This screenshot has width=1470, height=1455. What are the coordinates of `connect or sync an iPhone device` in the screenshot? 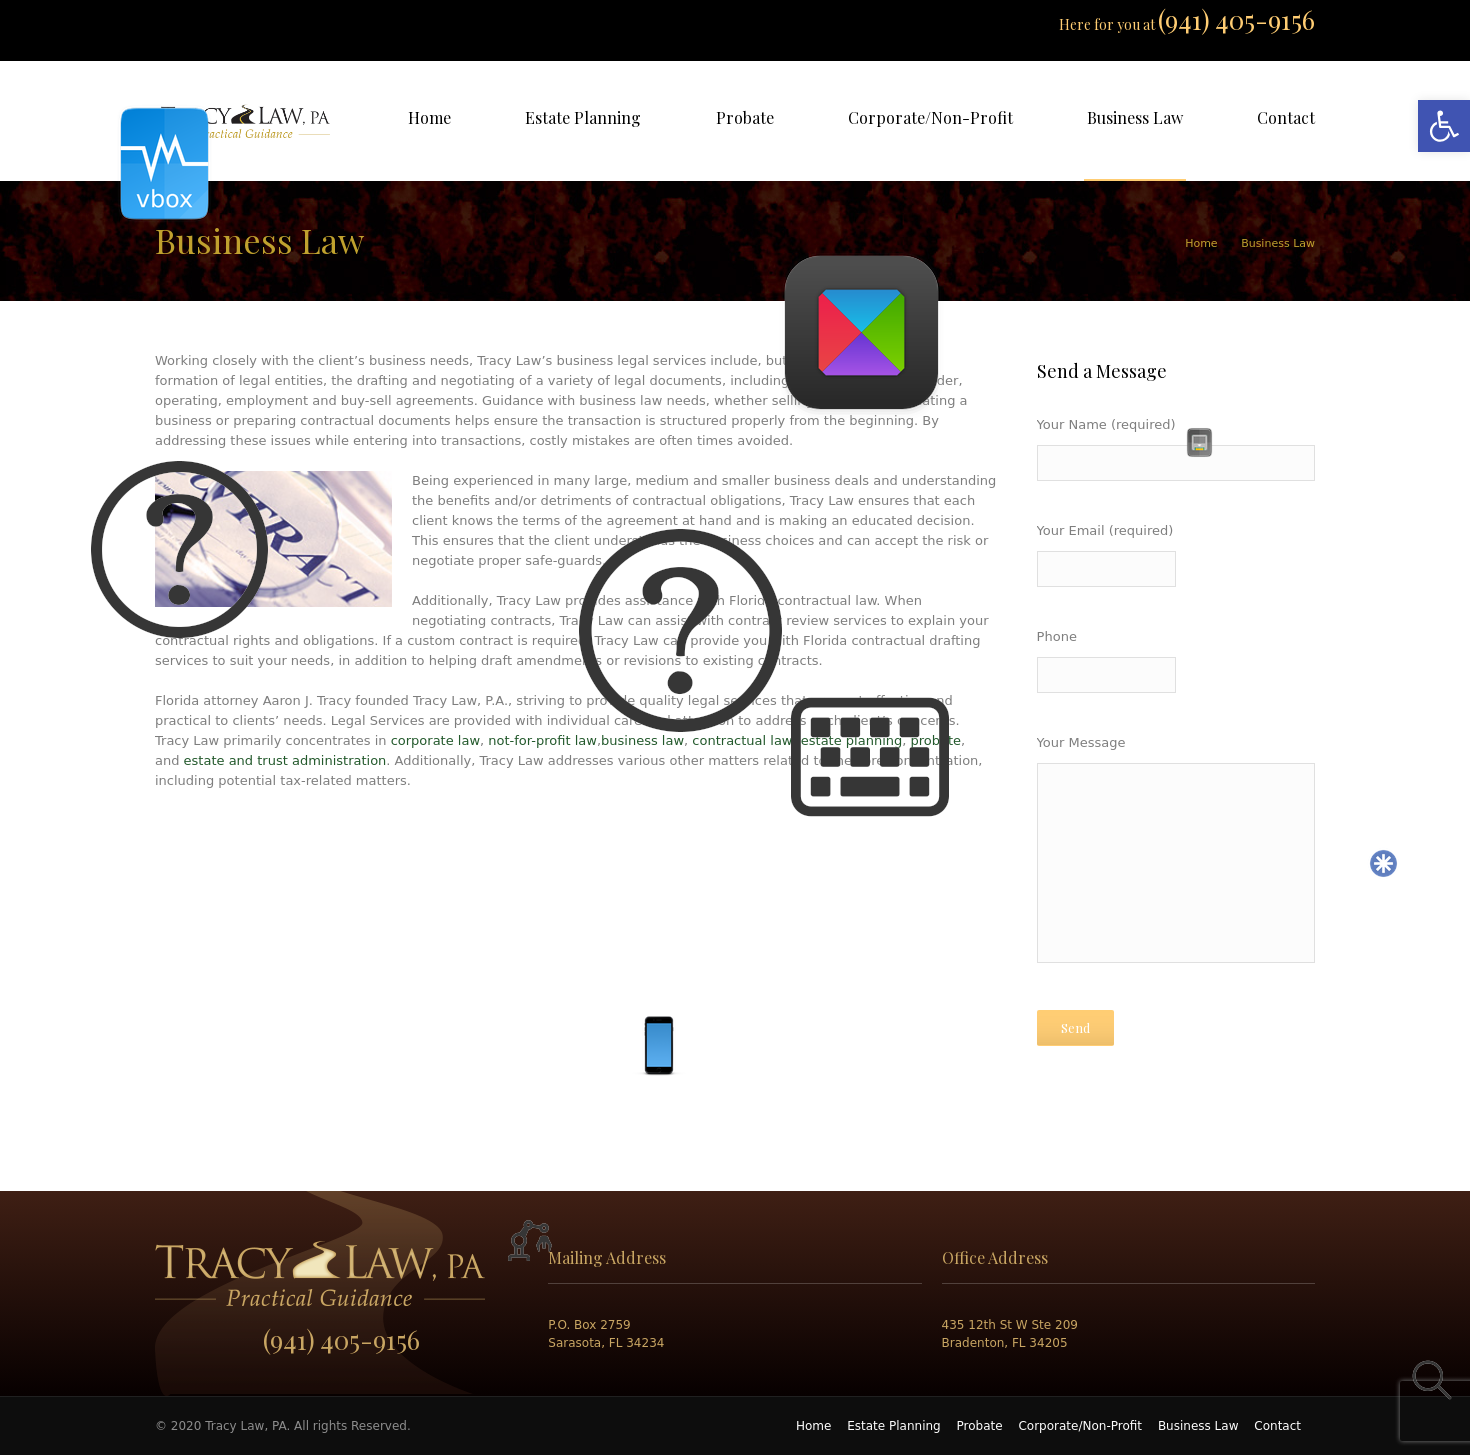 It's located at (659, 1046).